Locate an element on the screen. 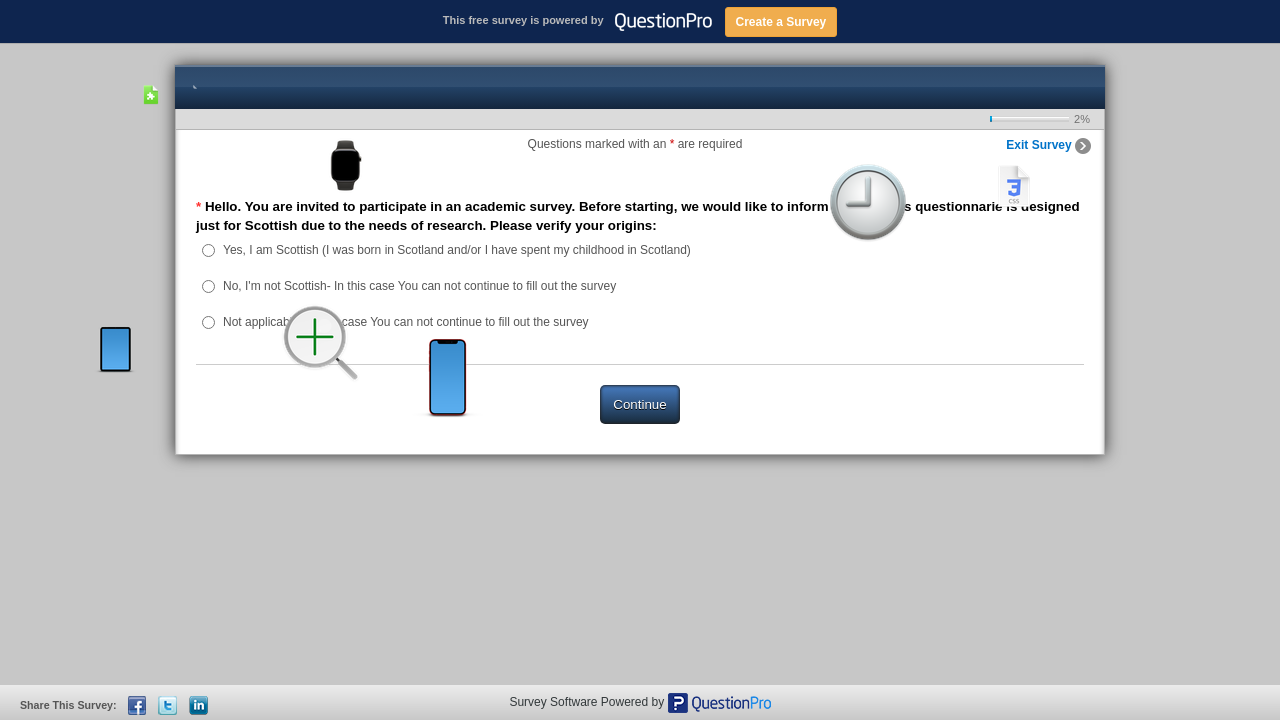 The height and width of the screenshot is (720, 1280). zoom in on the current view is located at coordinates (320, 342).